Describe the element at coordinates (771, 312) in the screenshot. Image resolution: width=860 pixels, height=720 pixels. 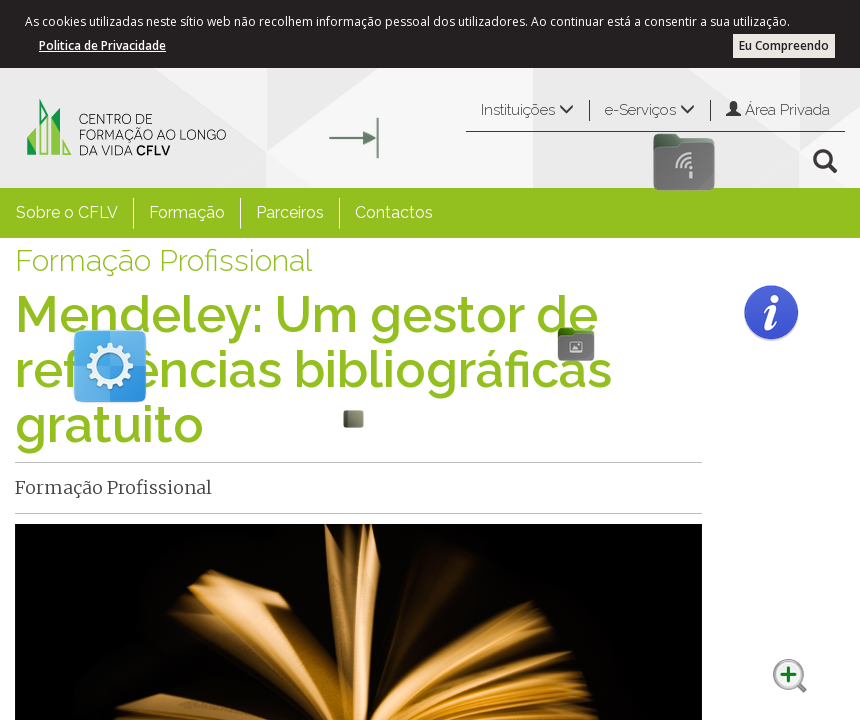
I see `view more information about this item` at that location.